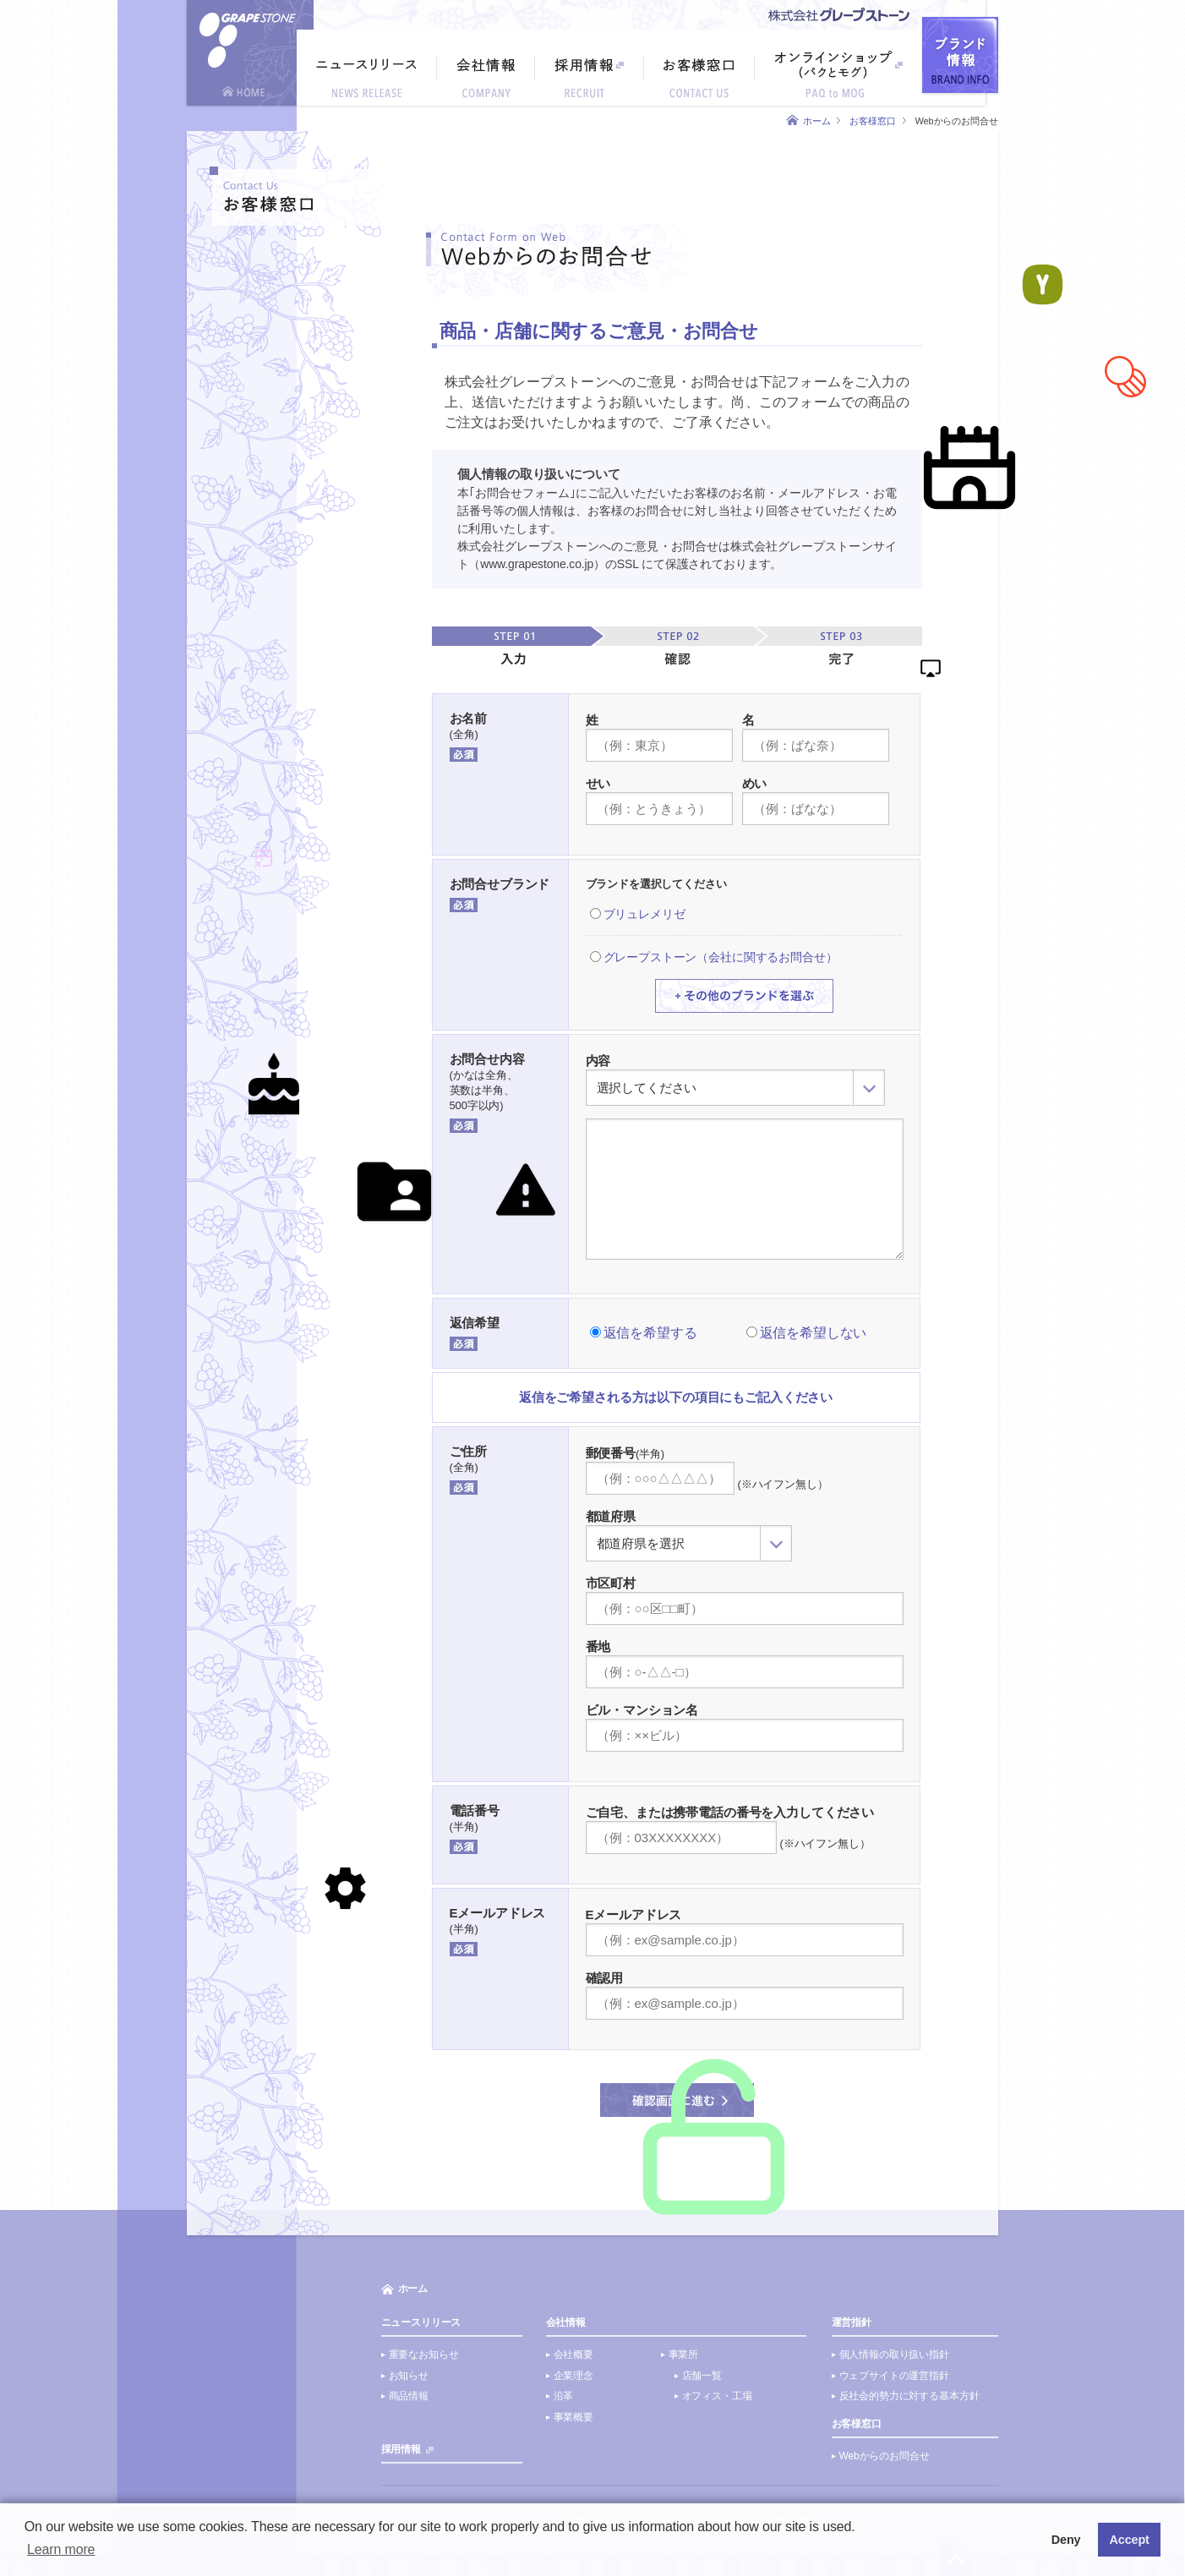  Describe the element at coordinates (969, 468) in the screenshot. I see `access castle or fortress-themed game` at that location.